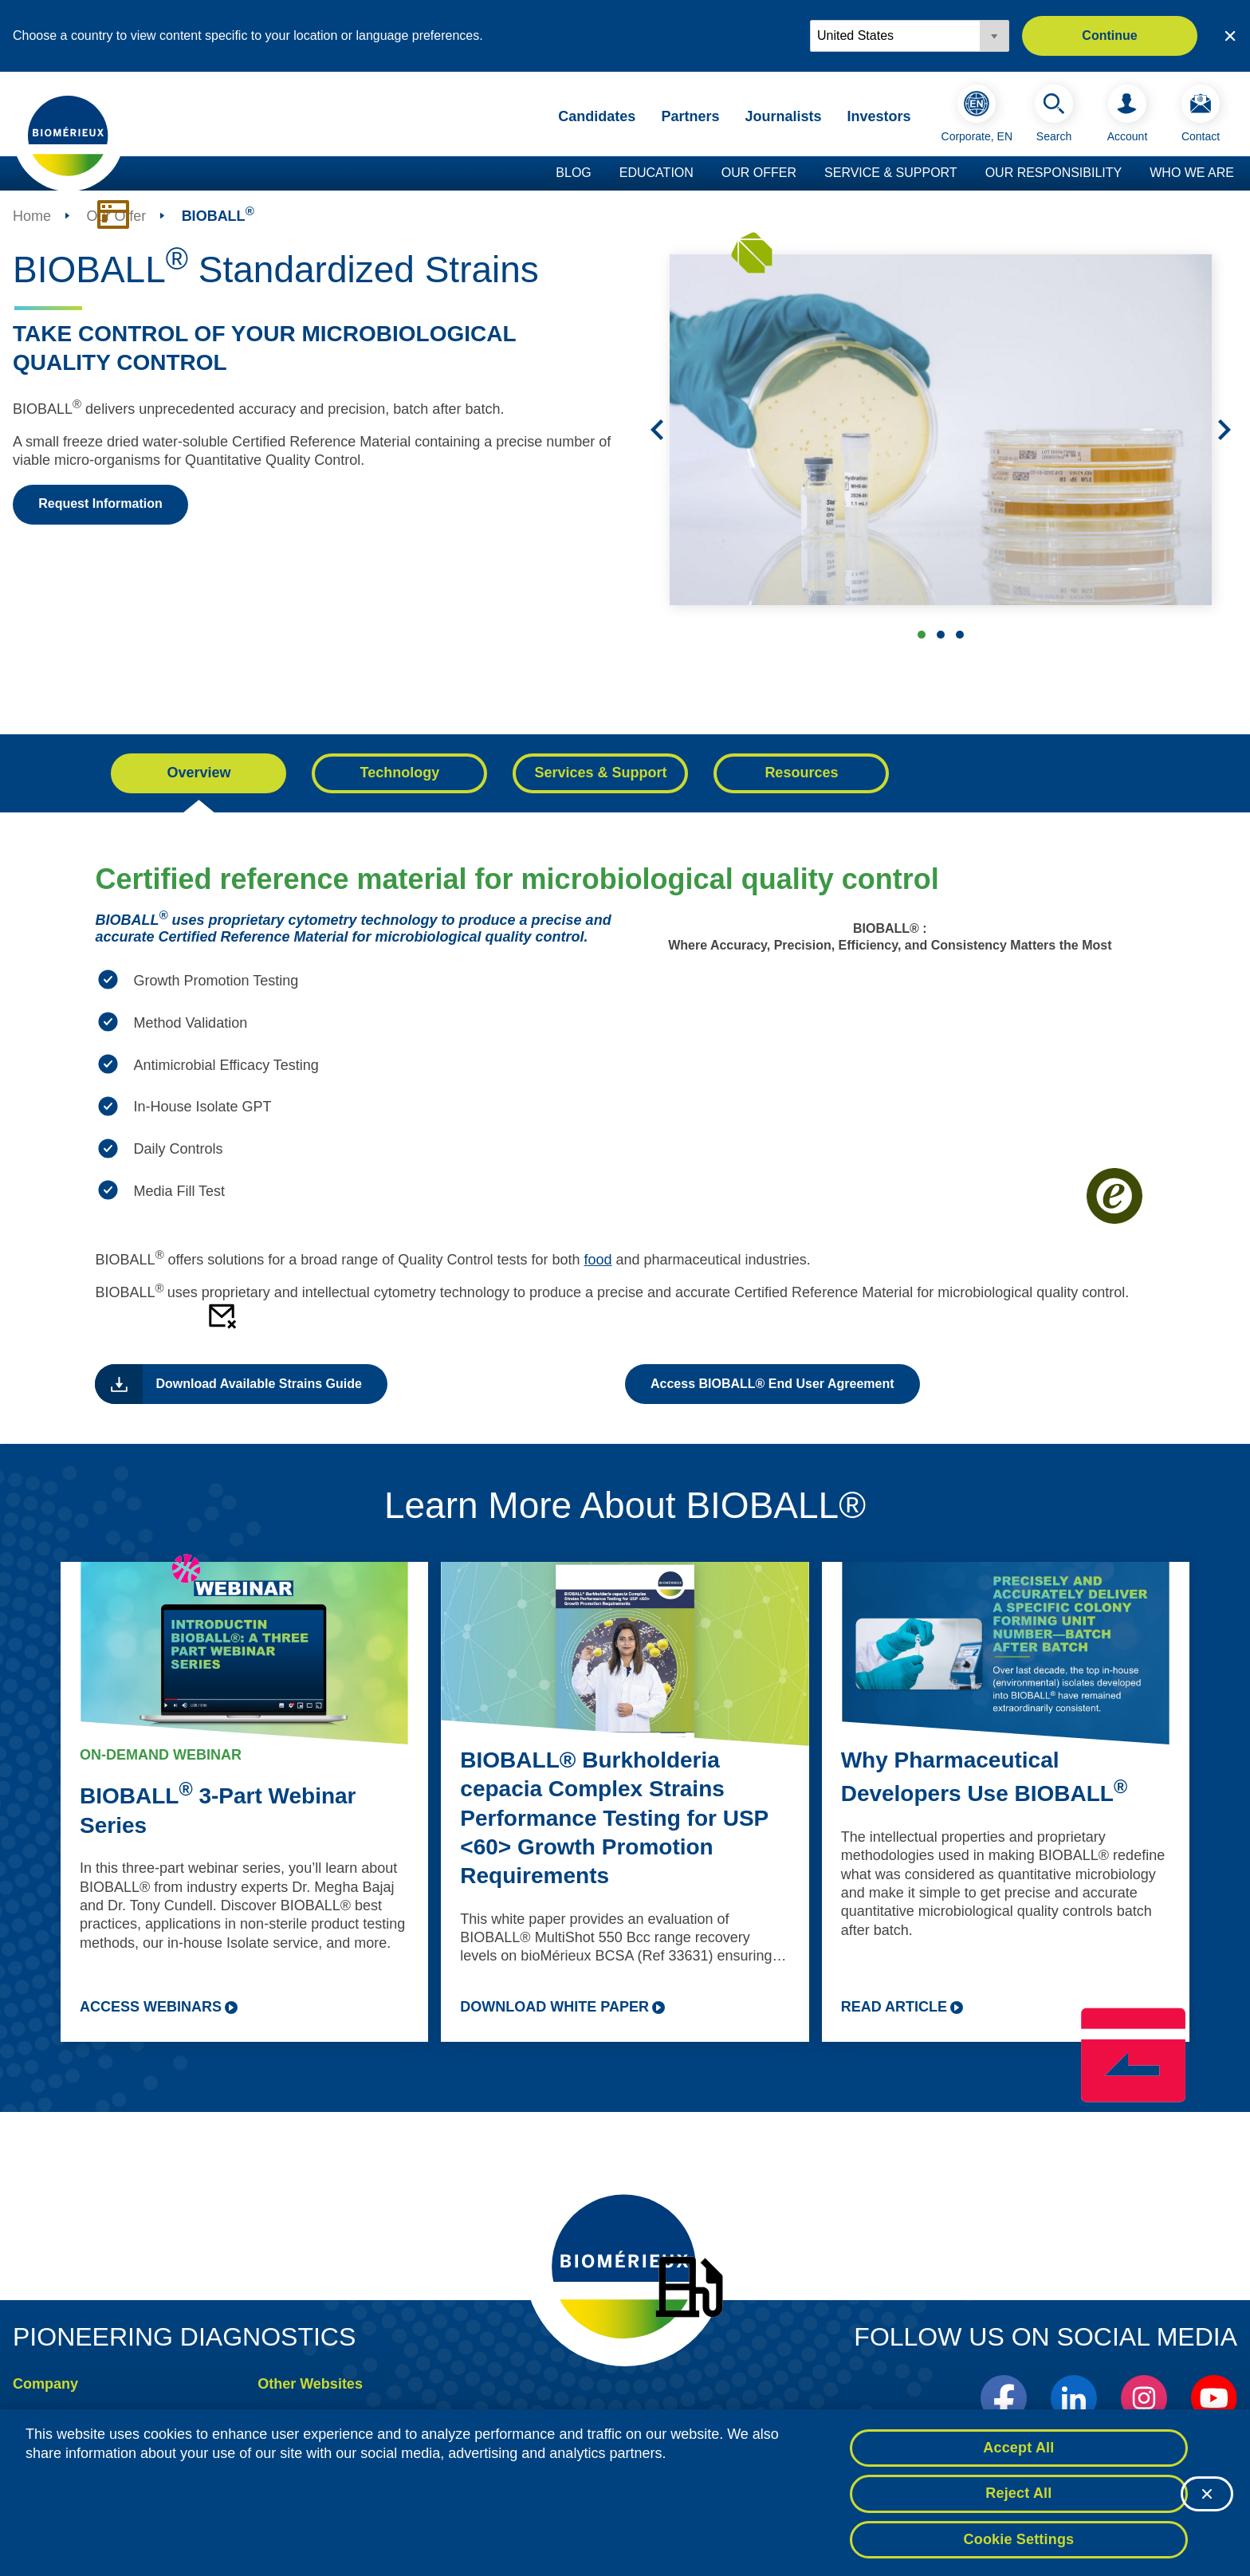 The width and height of the screenshot is (1250, 2576). What do you see at coordinates (113, 214) in the screenshot?
I see `open terminal or command line interface` at bounding box center [113, 214].